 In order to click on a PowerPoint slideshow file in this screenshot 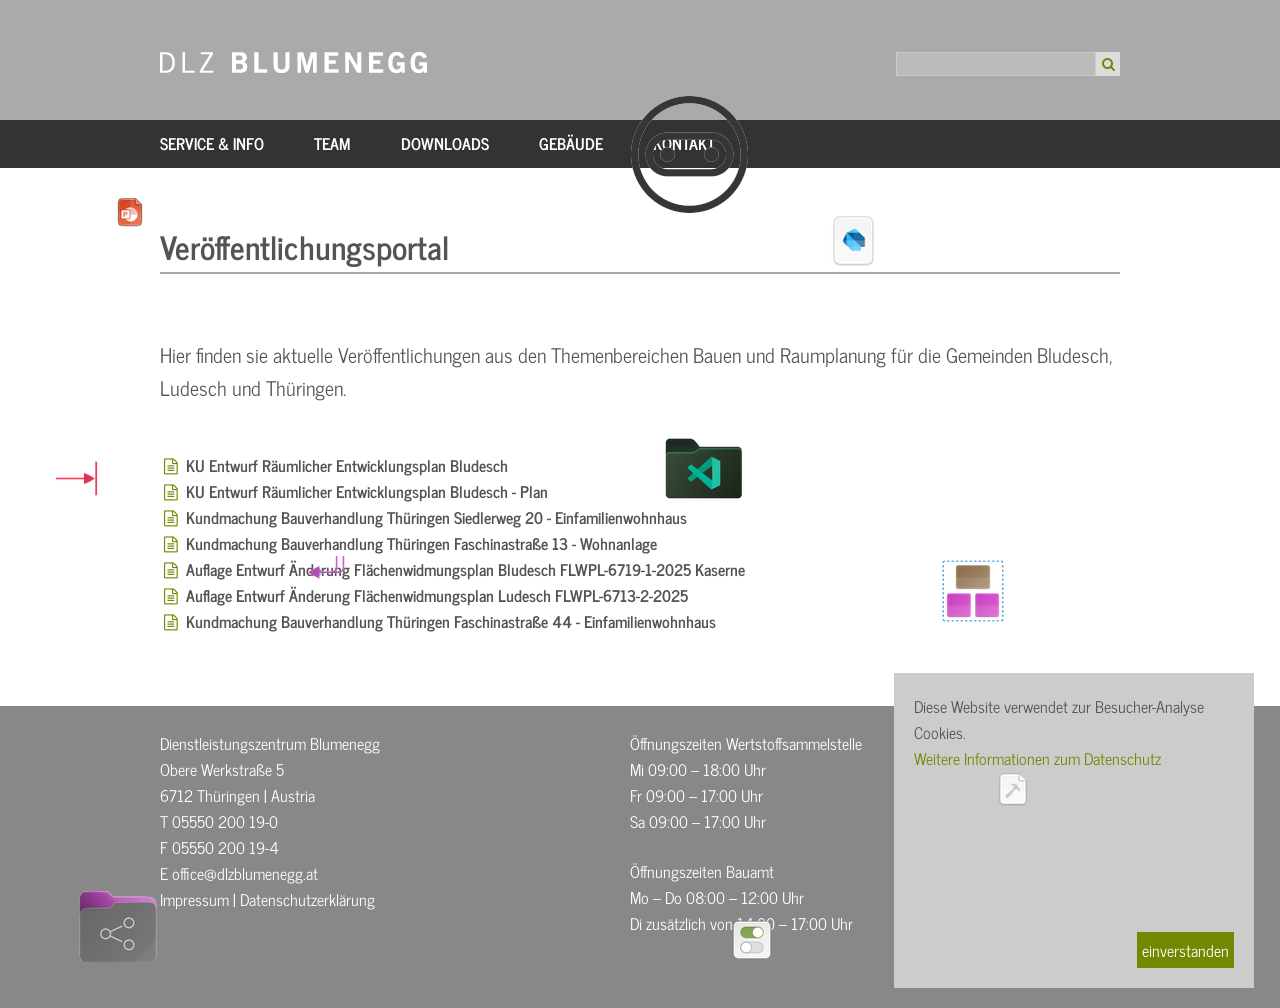, I will do `click(130, 212)`.